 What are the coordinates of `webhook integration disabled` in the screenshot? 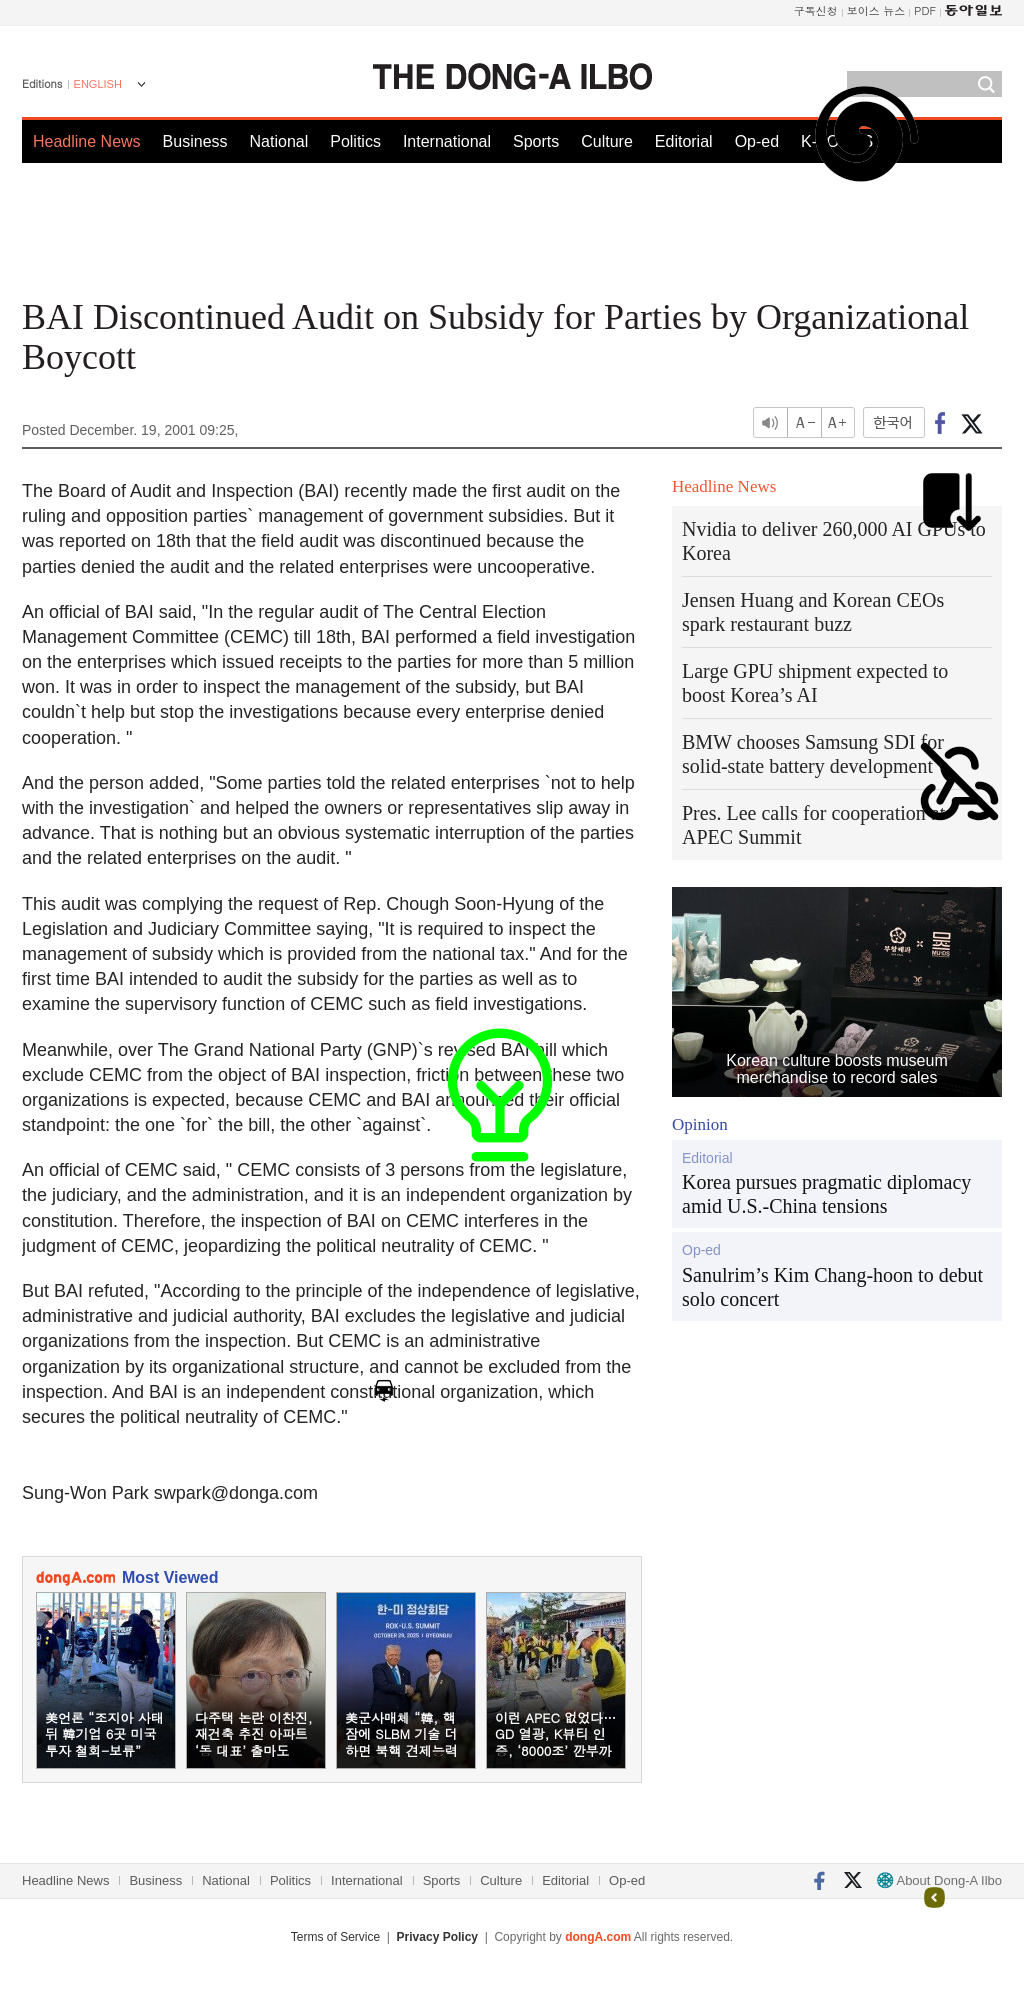 It's located at (959, 781).